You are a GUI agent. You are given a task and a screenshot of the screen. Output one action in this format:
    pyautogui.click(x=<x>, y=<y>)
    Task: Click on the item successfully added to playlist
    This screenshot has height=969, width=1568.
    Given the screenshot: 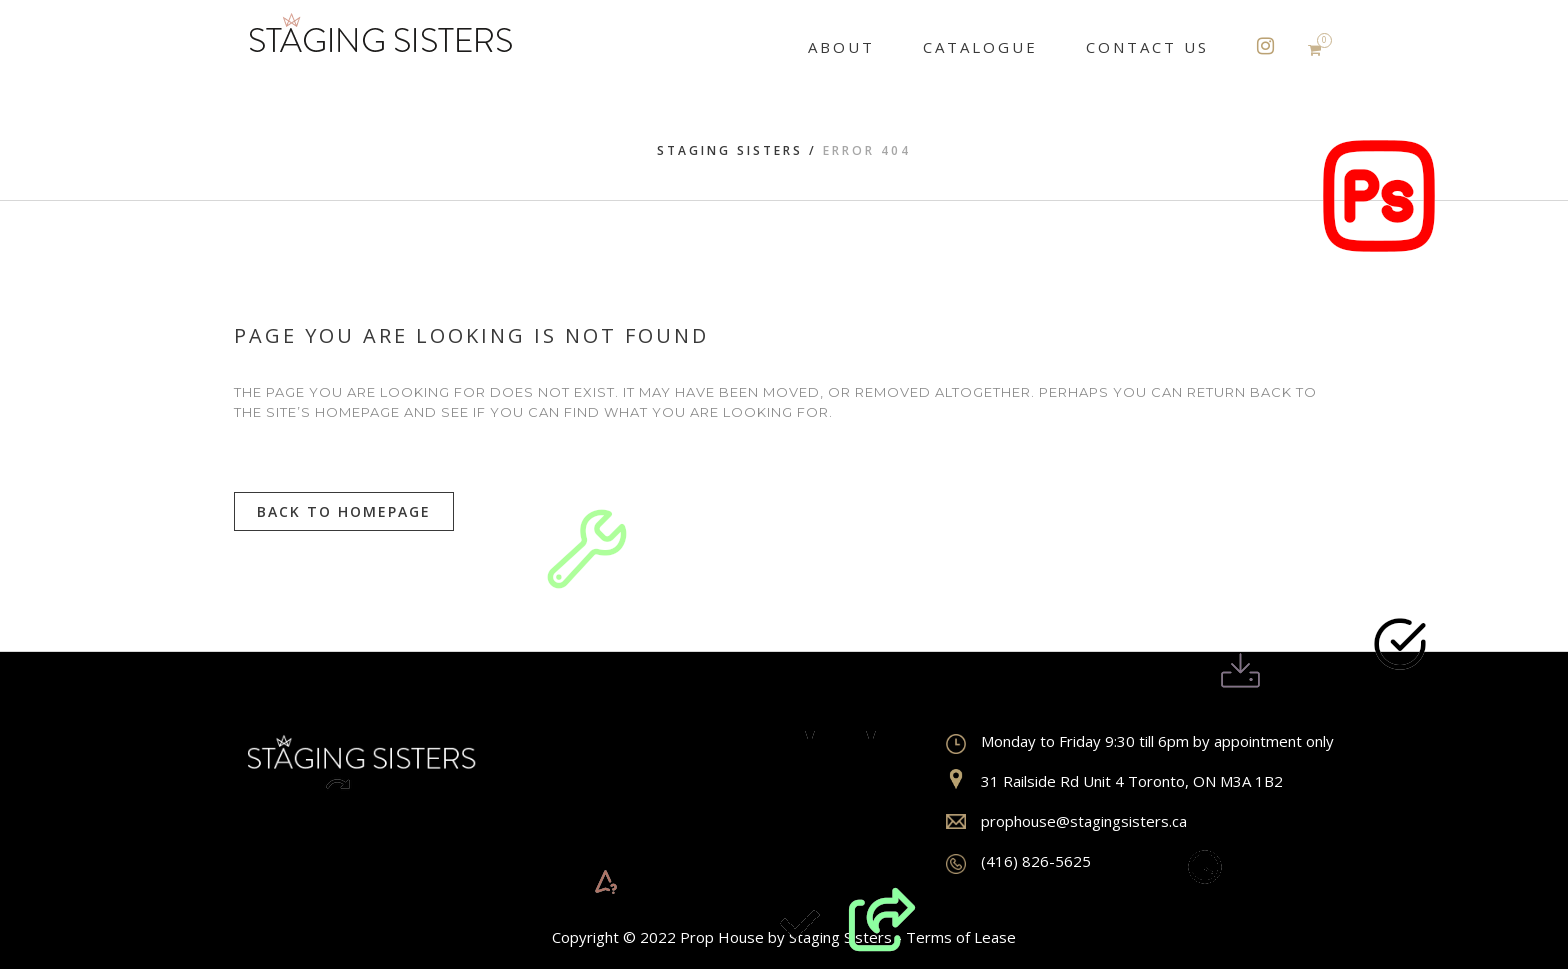 What is the action you would take?
    pyautogui.click(x=781, y=911)
    